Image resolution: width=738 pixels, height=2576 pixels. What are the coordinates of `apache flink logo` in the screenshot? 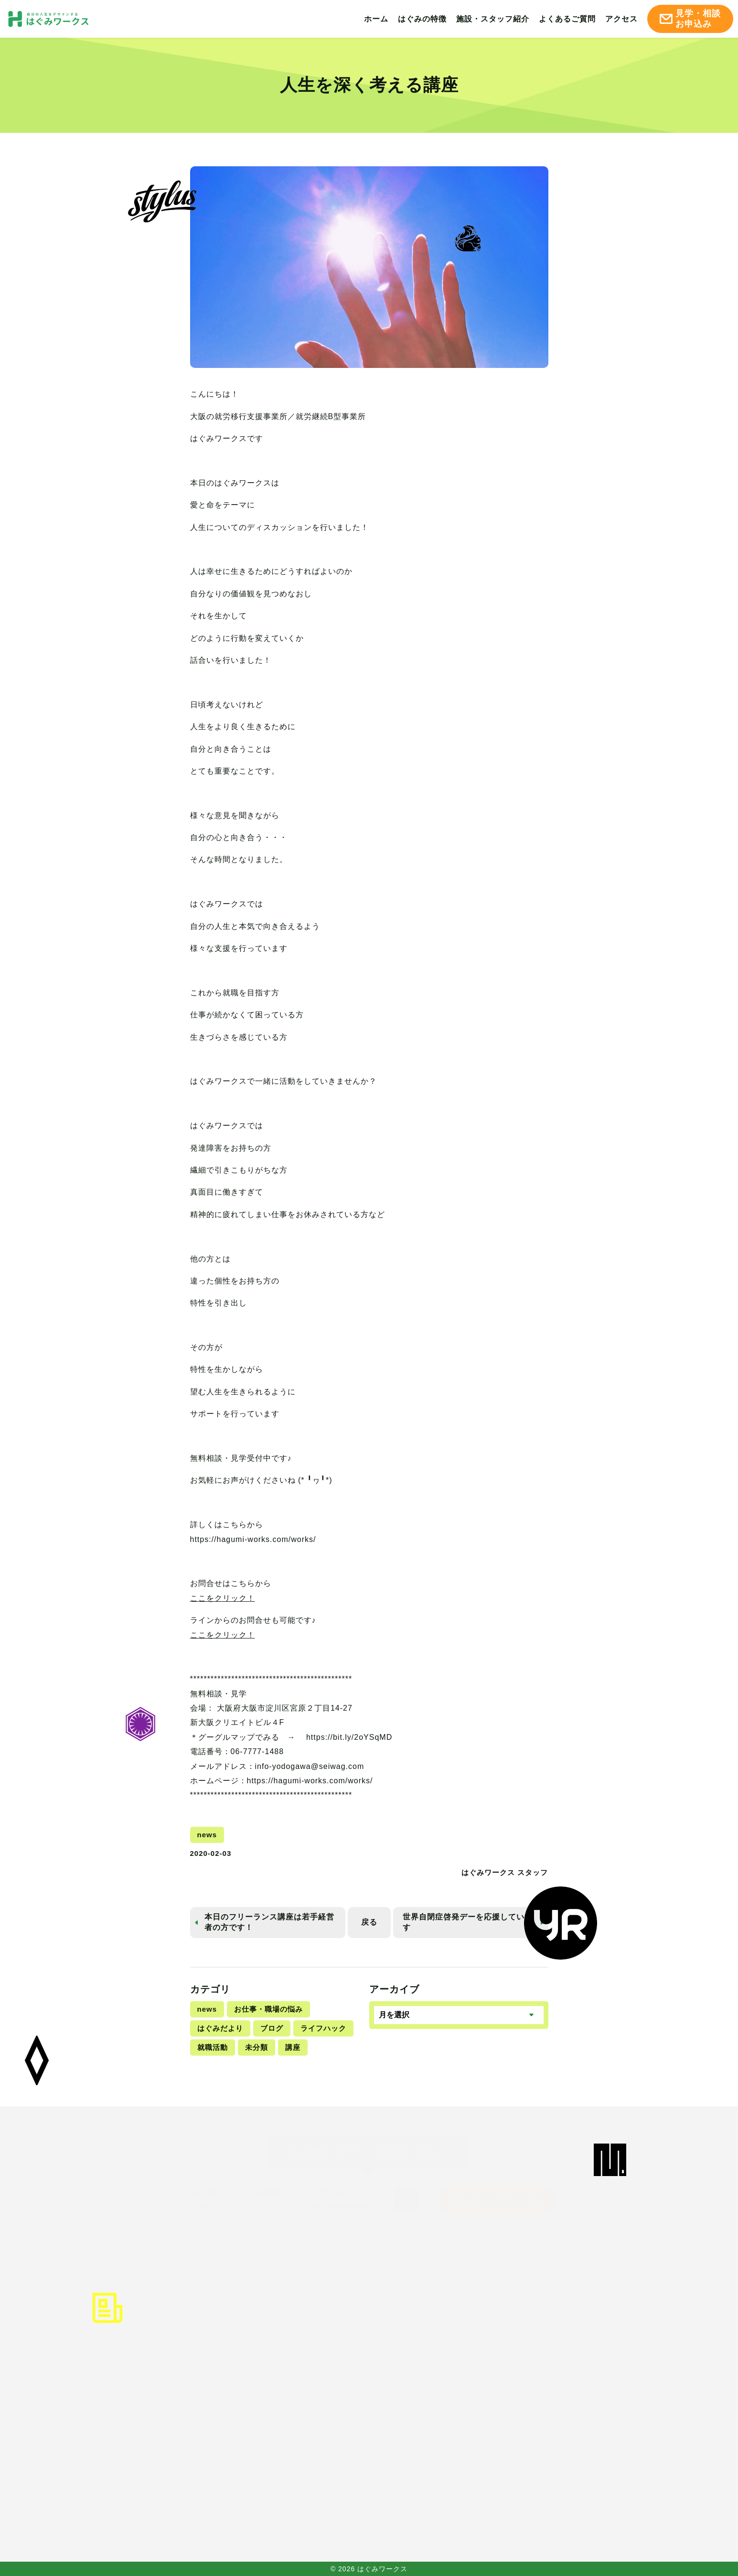 It's located at (468, 238).